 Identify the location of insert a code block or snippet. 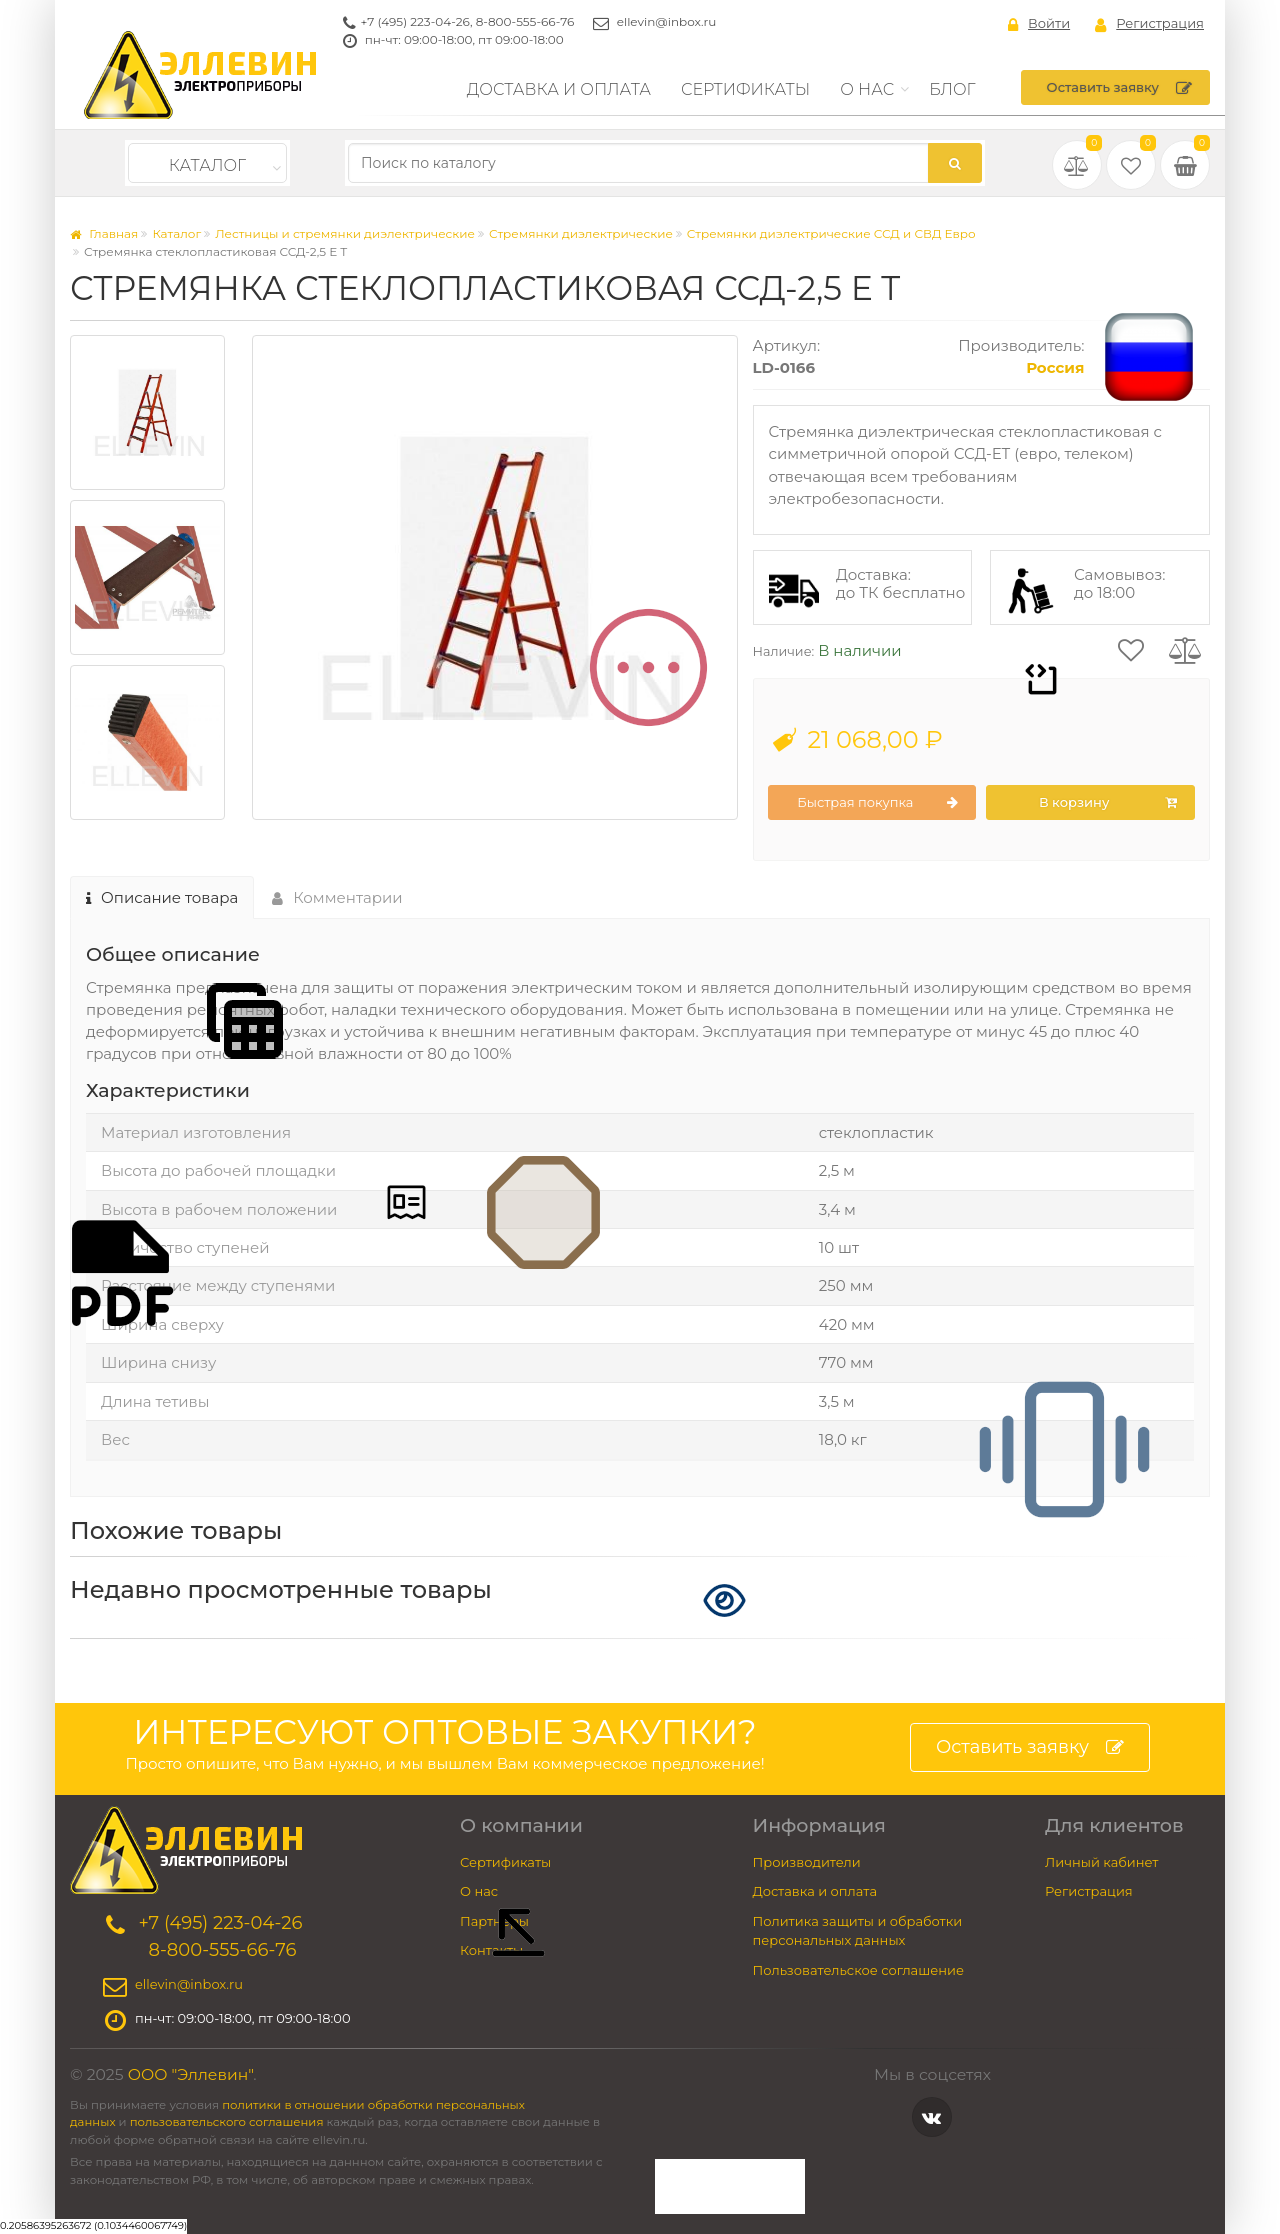
(1042, 680).